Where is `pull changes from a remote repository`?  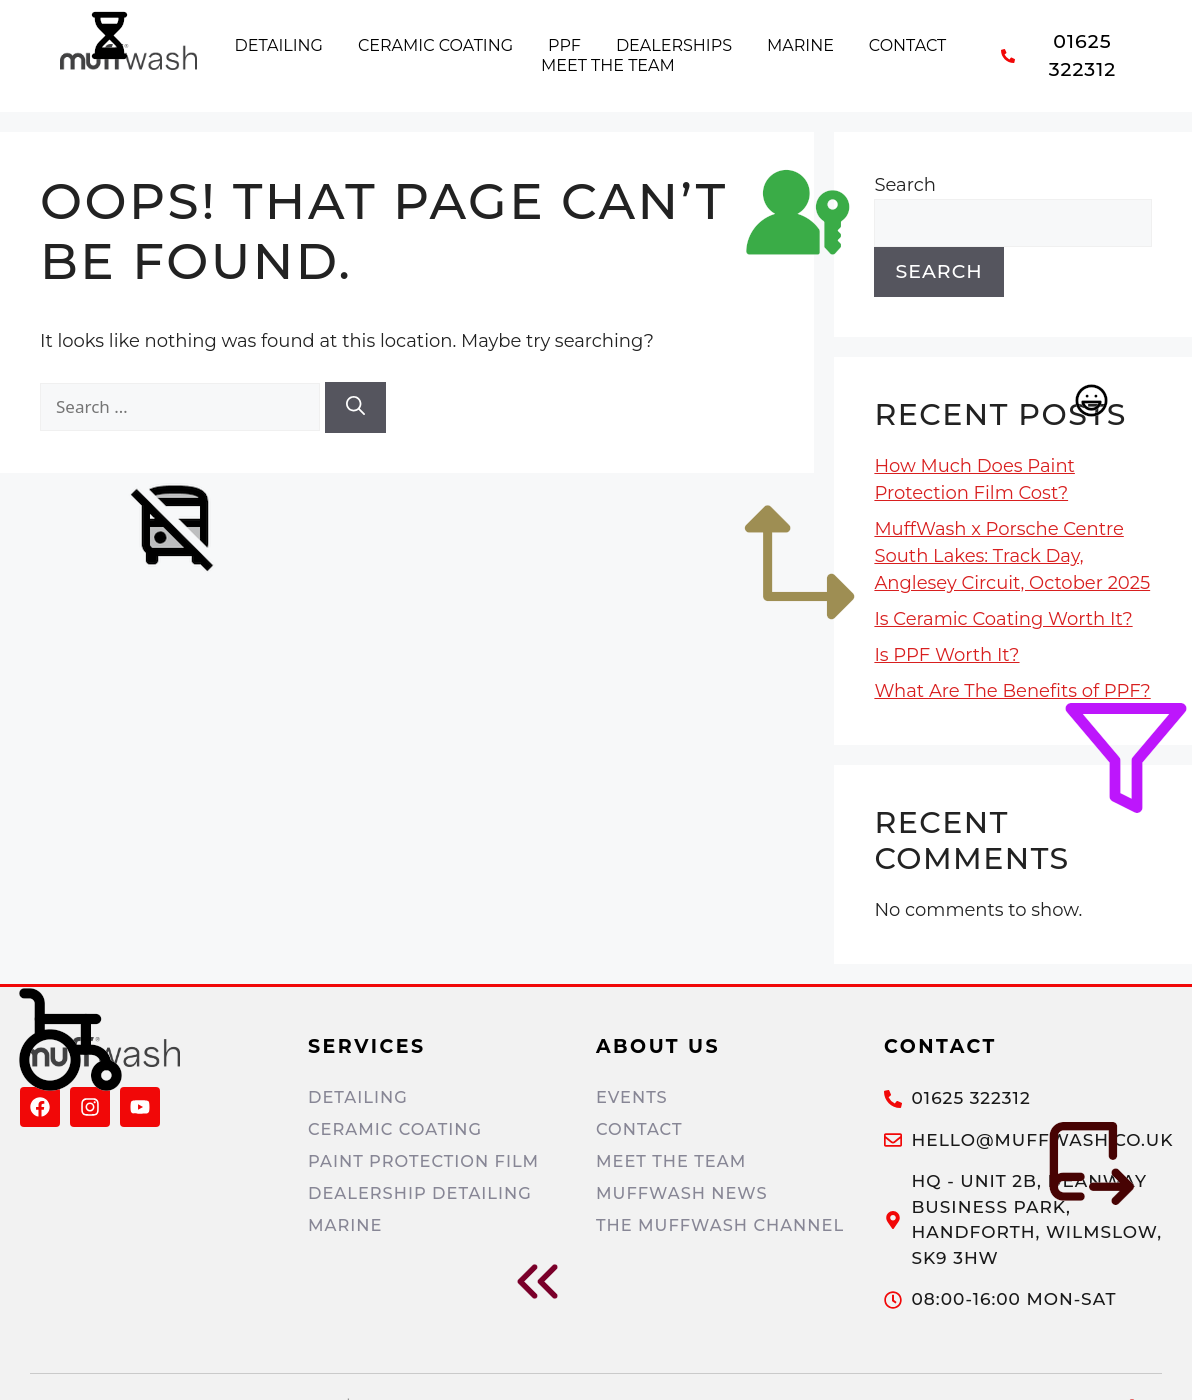 pull changes from a remote repository is located at coordinates (1089, 1167).